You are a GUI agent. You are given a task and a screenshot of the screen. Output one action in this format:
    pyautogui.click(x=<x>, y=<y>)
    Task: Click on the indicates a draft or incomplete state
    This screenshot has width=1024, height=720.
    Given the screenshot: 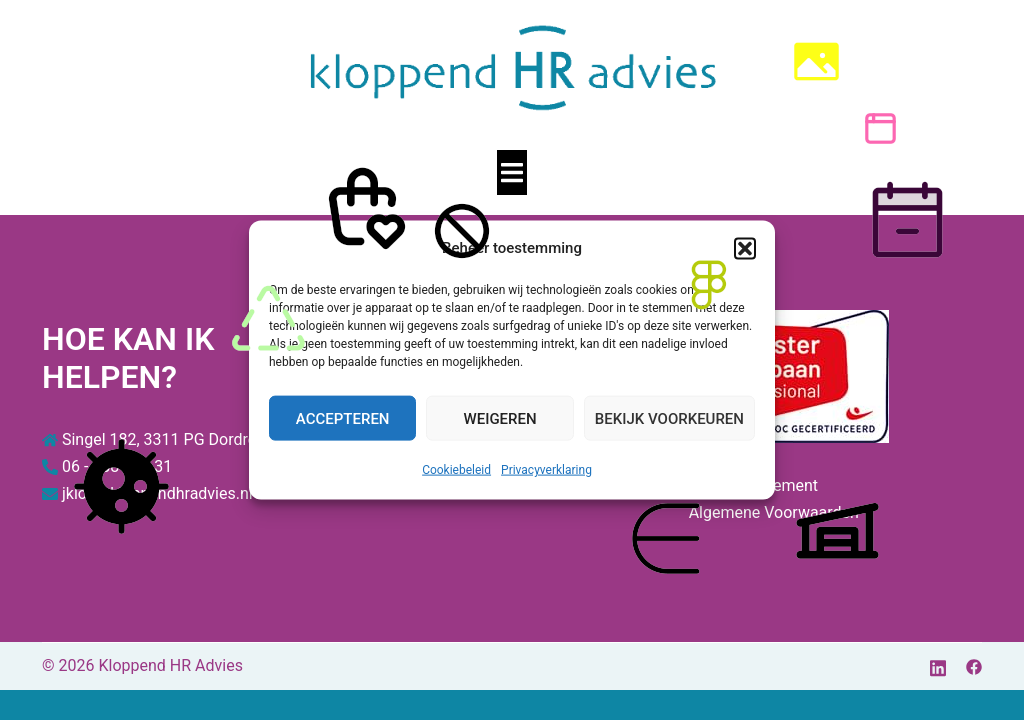 What is the action you would take?
    pyautogui.click(x=268, y=319)
    